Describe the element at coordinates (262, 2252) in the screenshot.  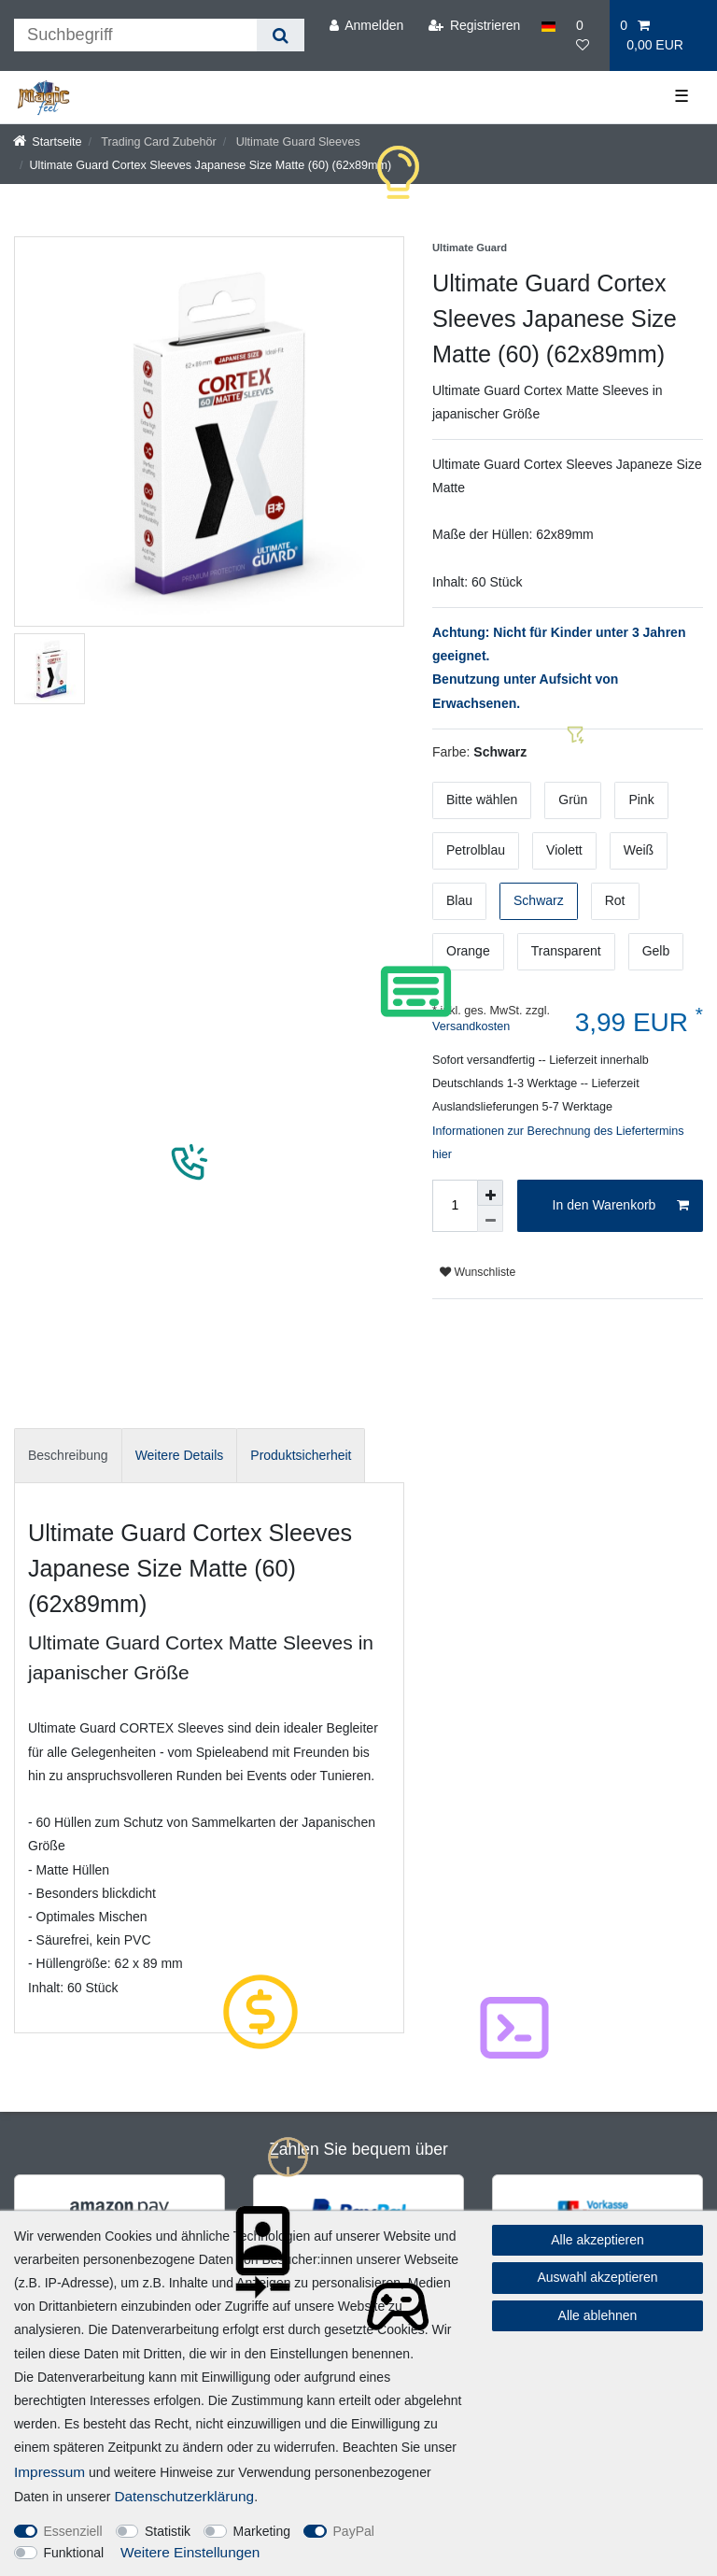
I see `switch to front-facing camera` at that location.